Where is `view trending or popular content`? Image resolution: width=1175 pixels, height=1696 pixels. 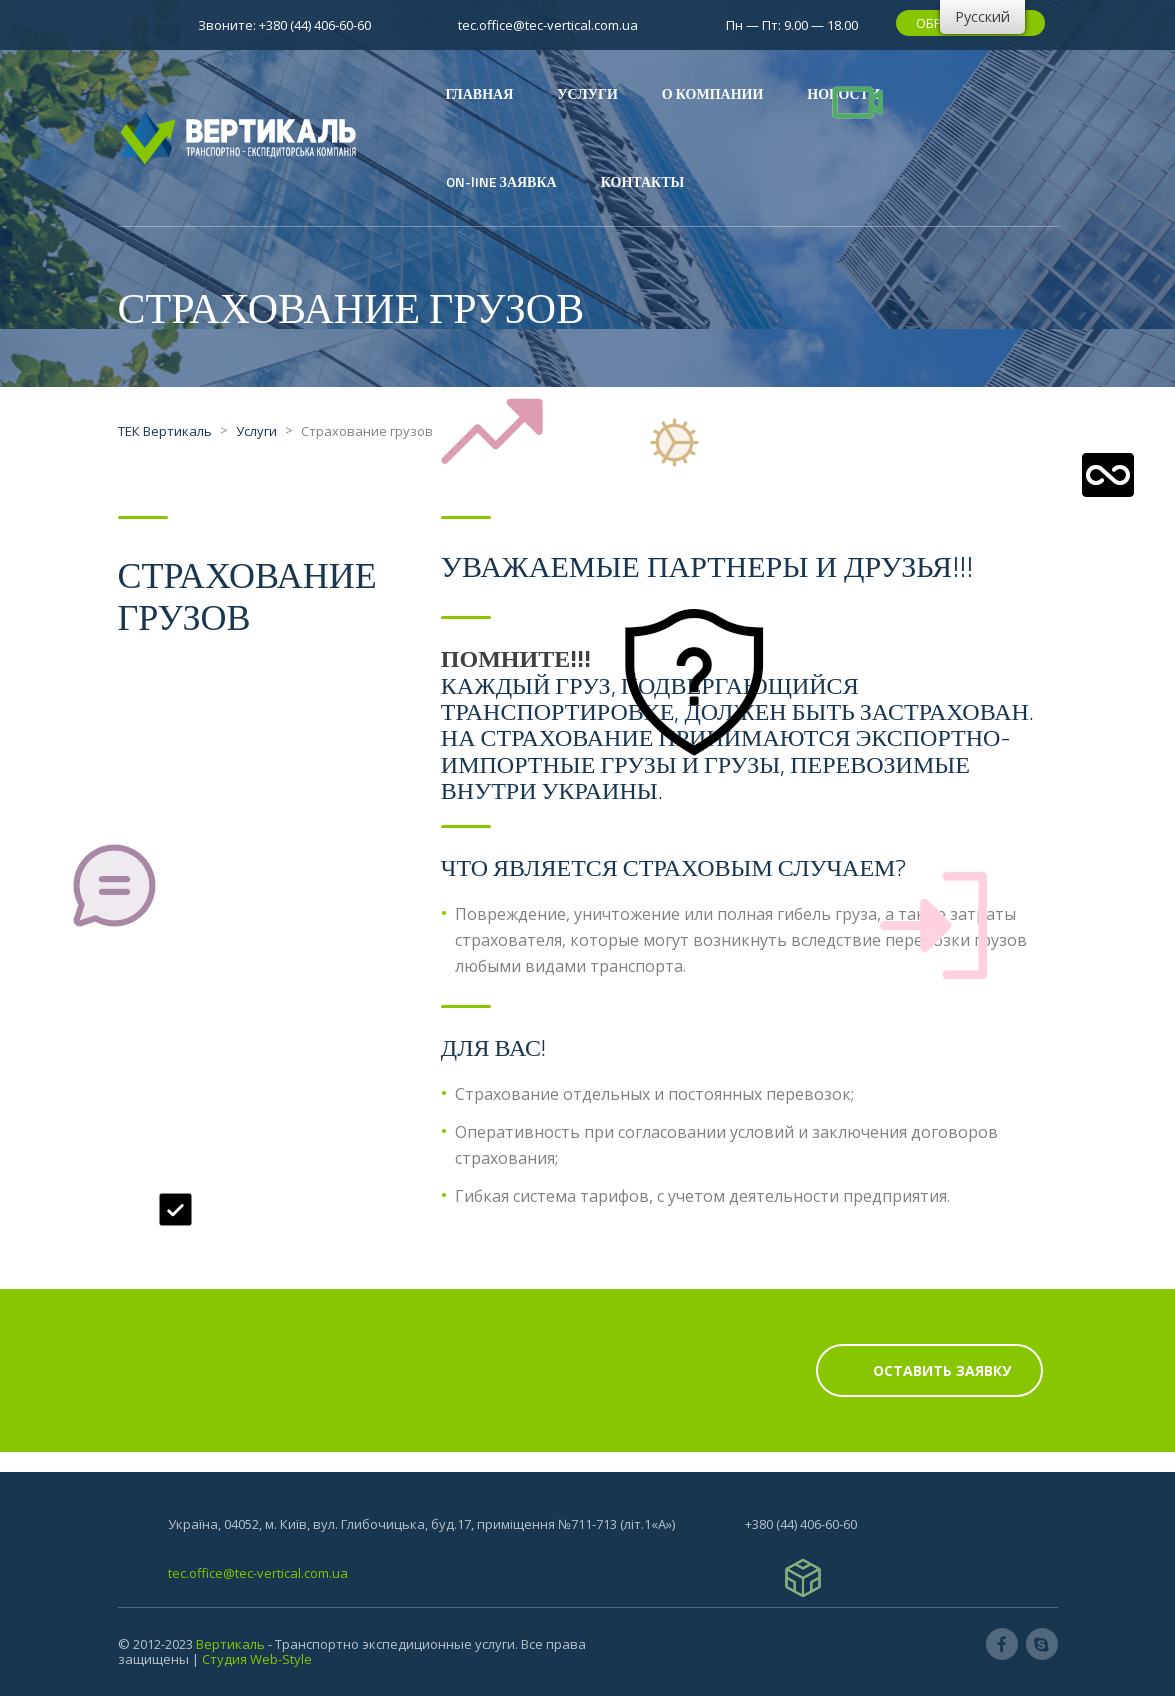 view trending or popular content is located at coordinates (492, 435).